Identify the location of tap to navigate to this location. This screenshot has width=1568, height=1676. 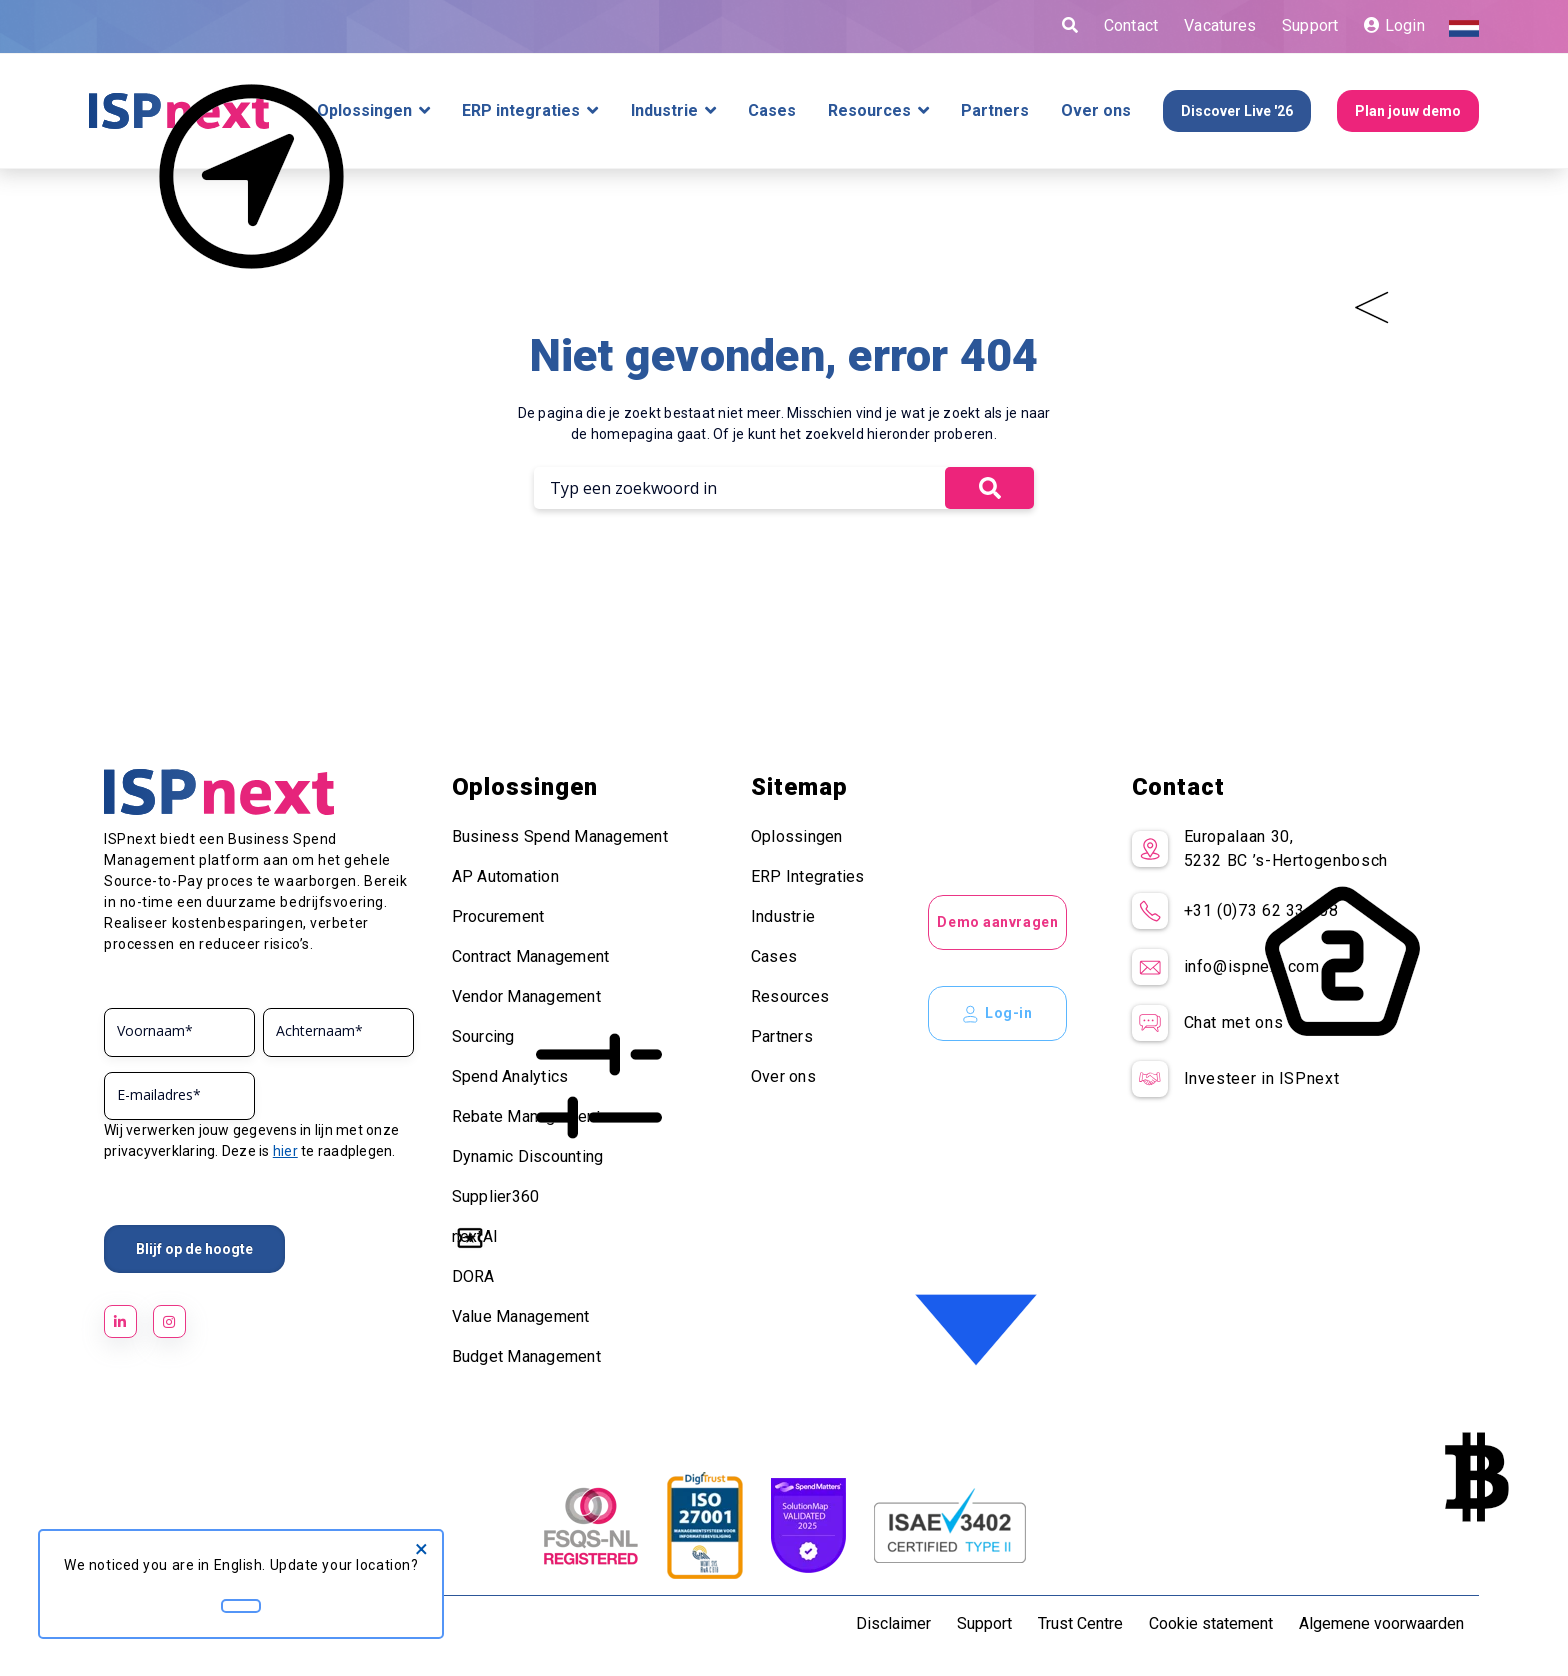
(251, 176).